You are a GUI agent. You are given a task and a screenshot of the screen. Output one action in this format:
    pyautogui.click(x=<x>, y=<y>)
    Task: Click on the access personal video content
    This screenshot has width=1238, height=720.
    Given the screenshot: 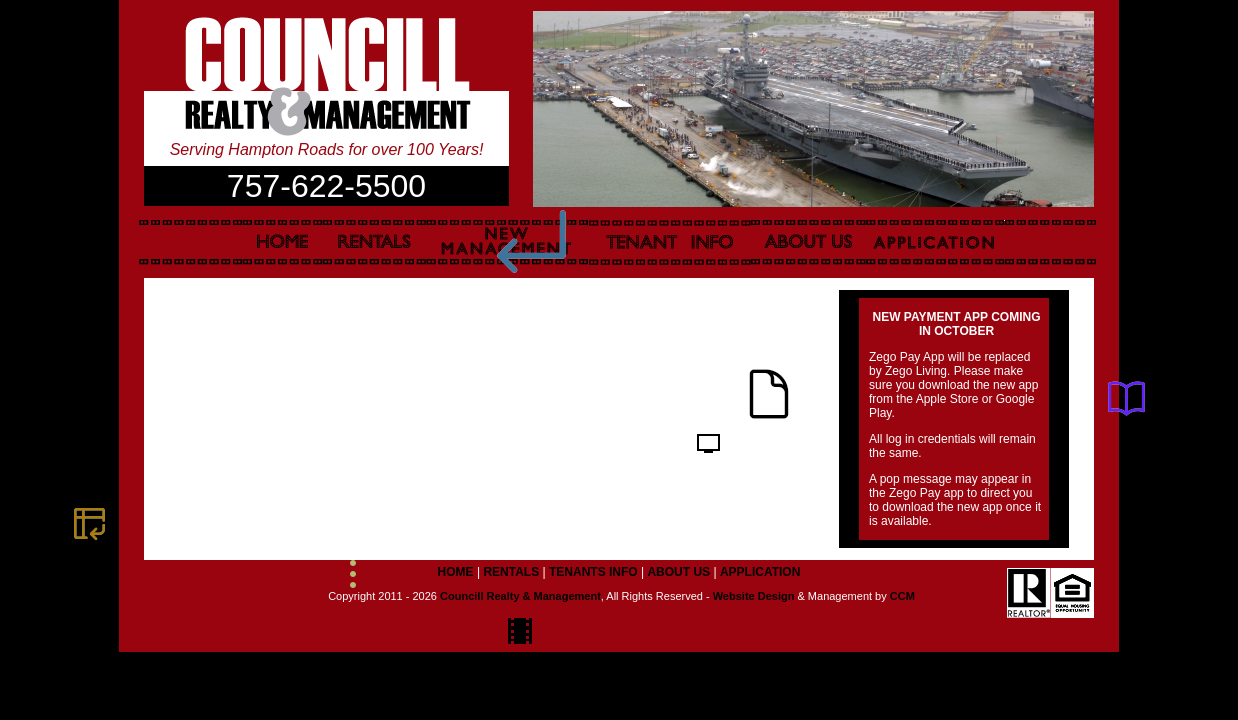 What is the action you would take?
    pyautogui.click(x=708, y=443)
    